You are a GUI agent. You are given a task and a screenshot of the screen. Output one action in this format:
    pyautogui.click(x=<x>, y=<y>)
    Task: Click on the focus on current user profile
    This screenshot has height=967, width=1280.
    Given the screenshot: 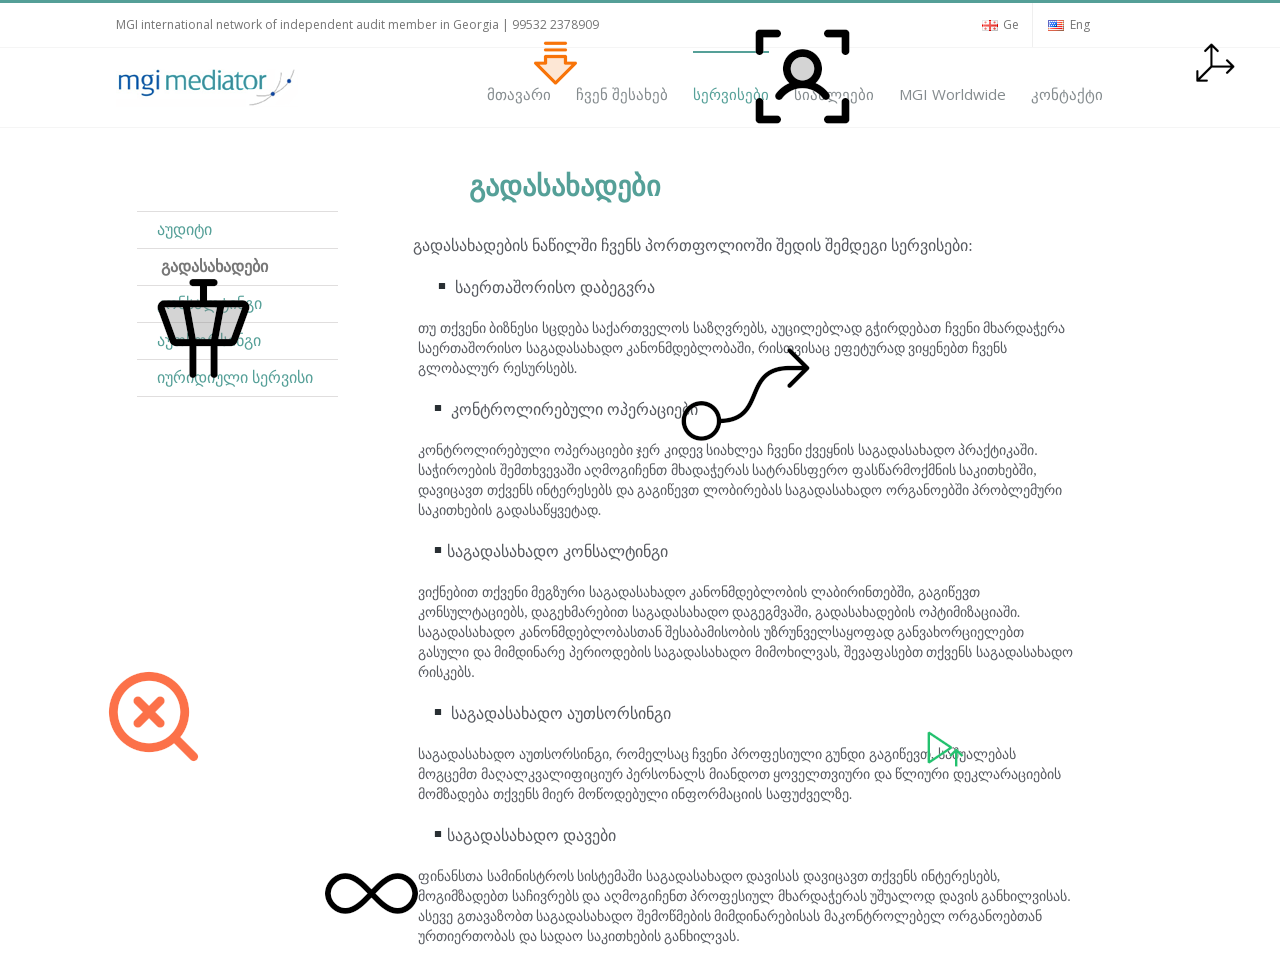 What is the action you would take?
    pyautogui.click(x=802, y=76)
    